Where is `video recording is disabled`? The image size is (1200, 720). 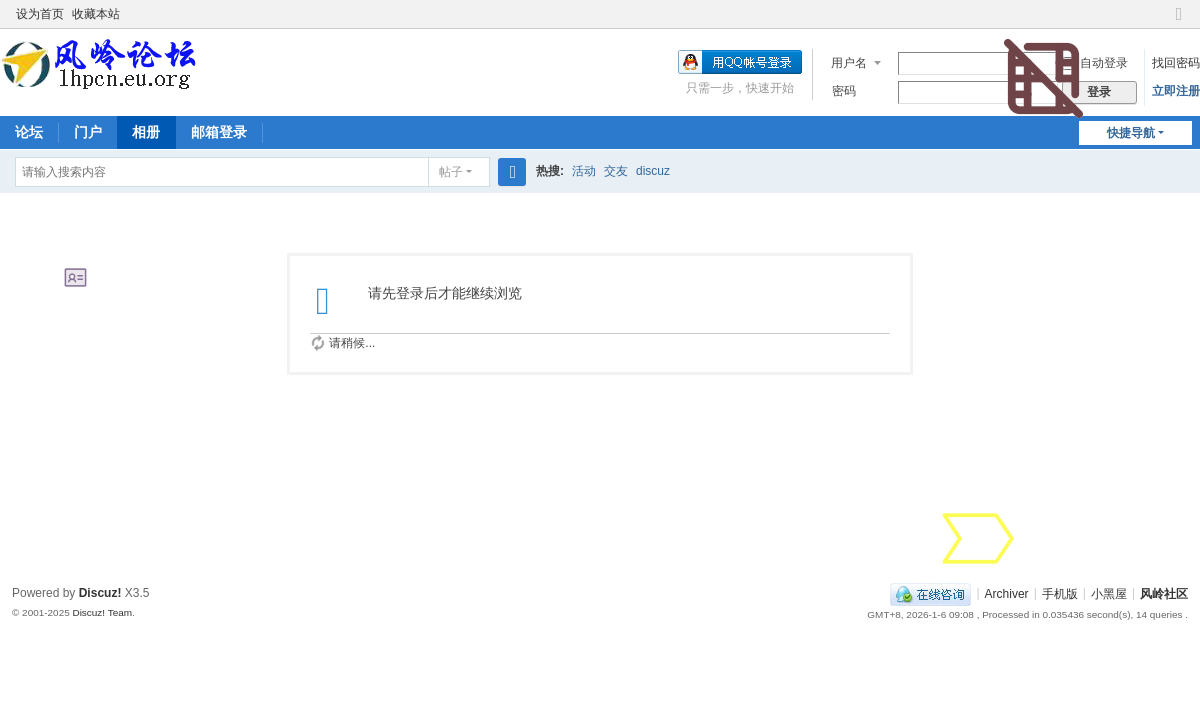
video recording is disabled is located at coordinates (1043, 78).